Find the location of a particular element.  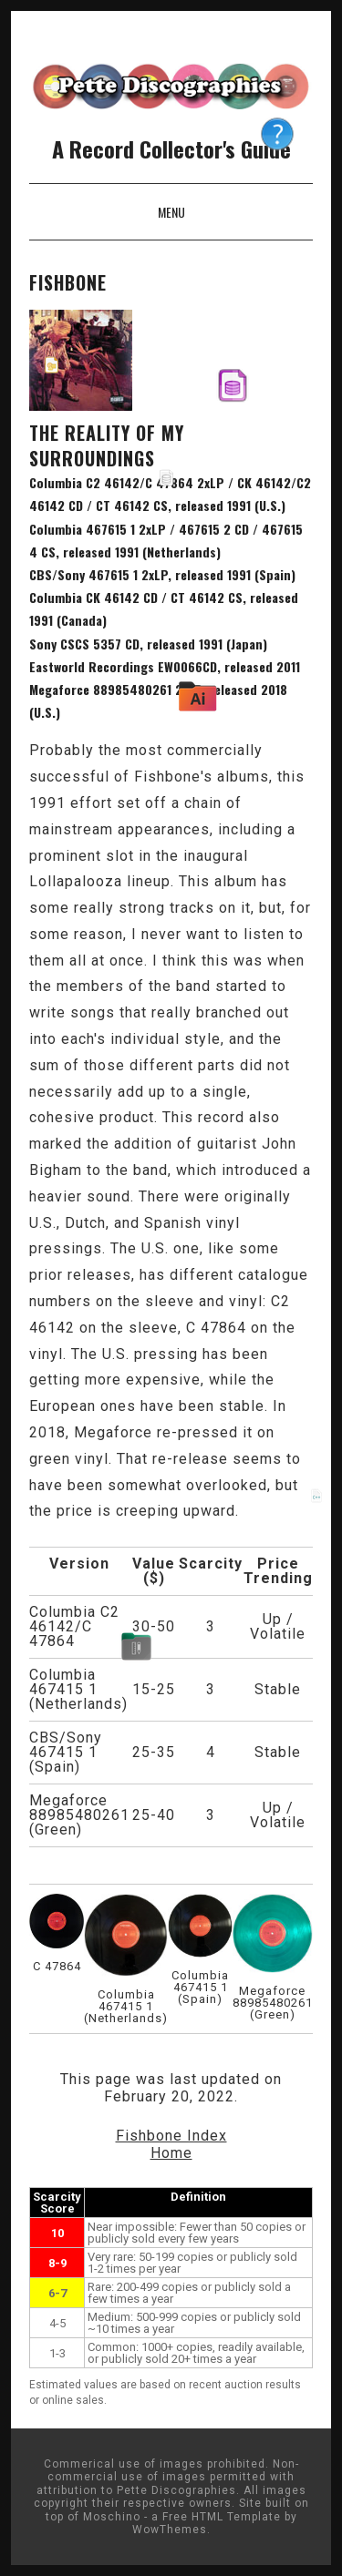

open help documentation is located at coordinates (277, 134).